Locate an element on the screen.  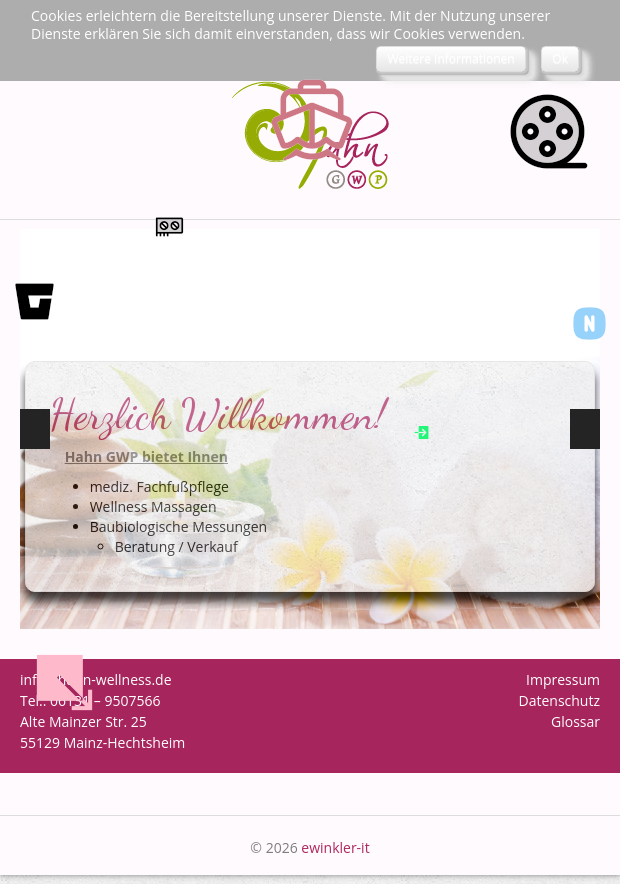
browse video or movie content is located at coordinates (547, 131).